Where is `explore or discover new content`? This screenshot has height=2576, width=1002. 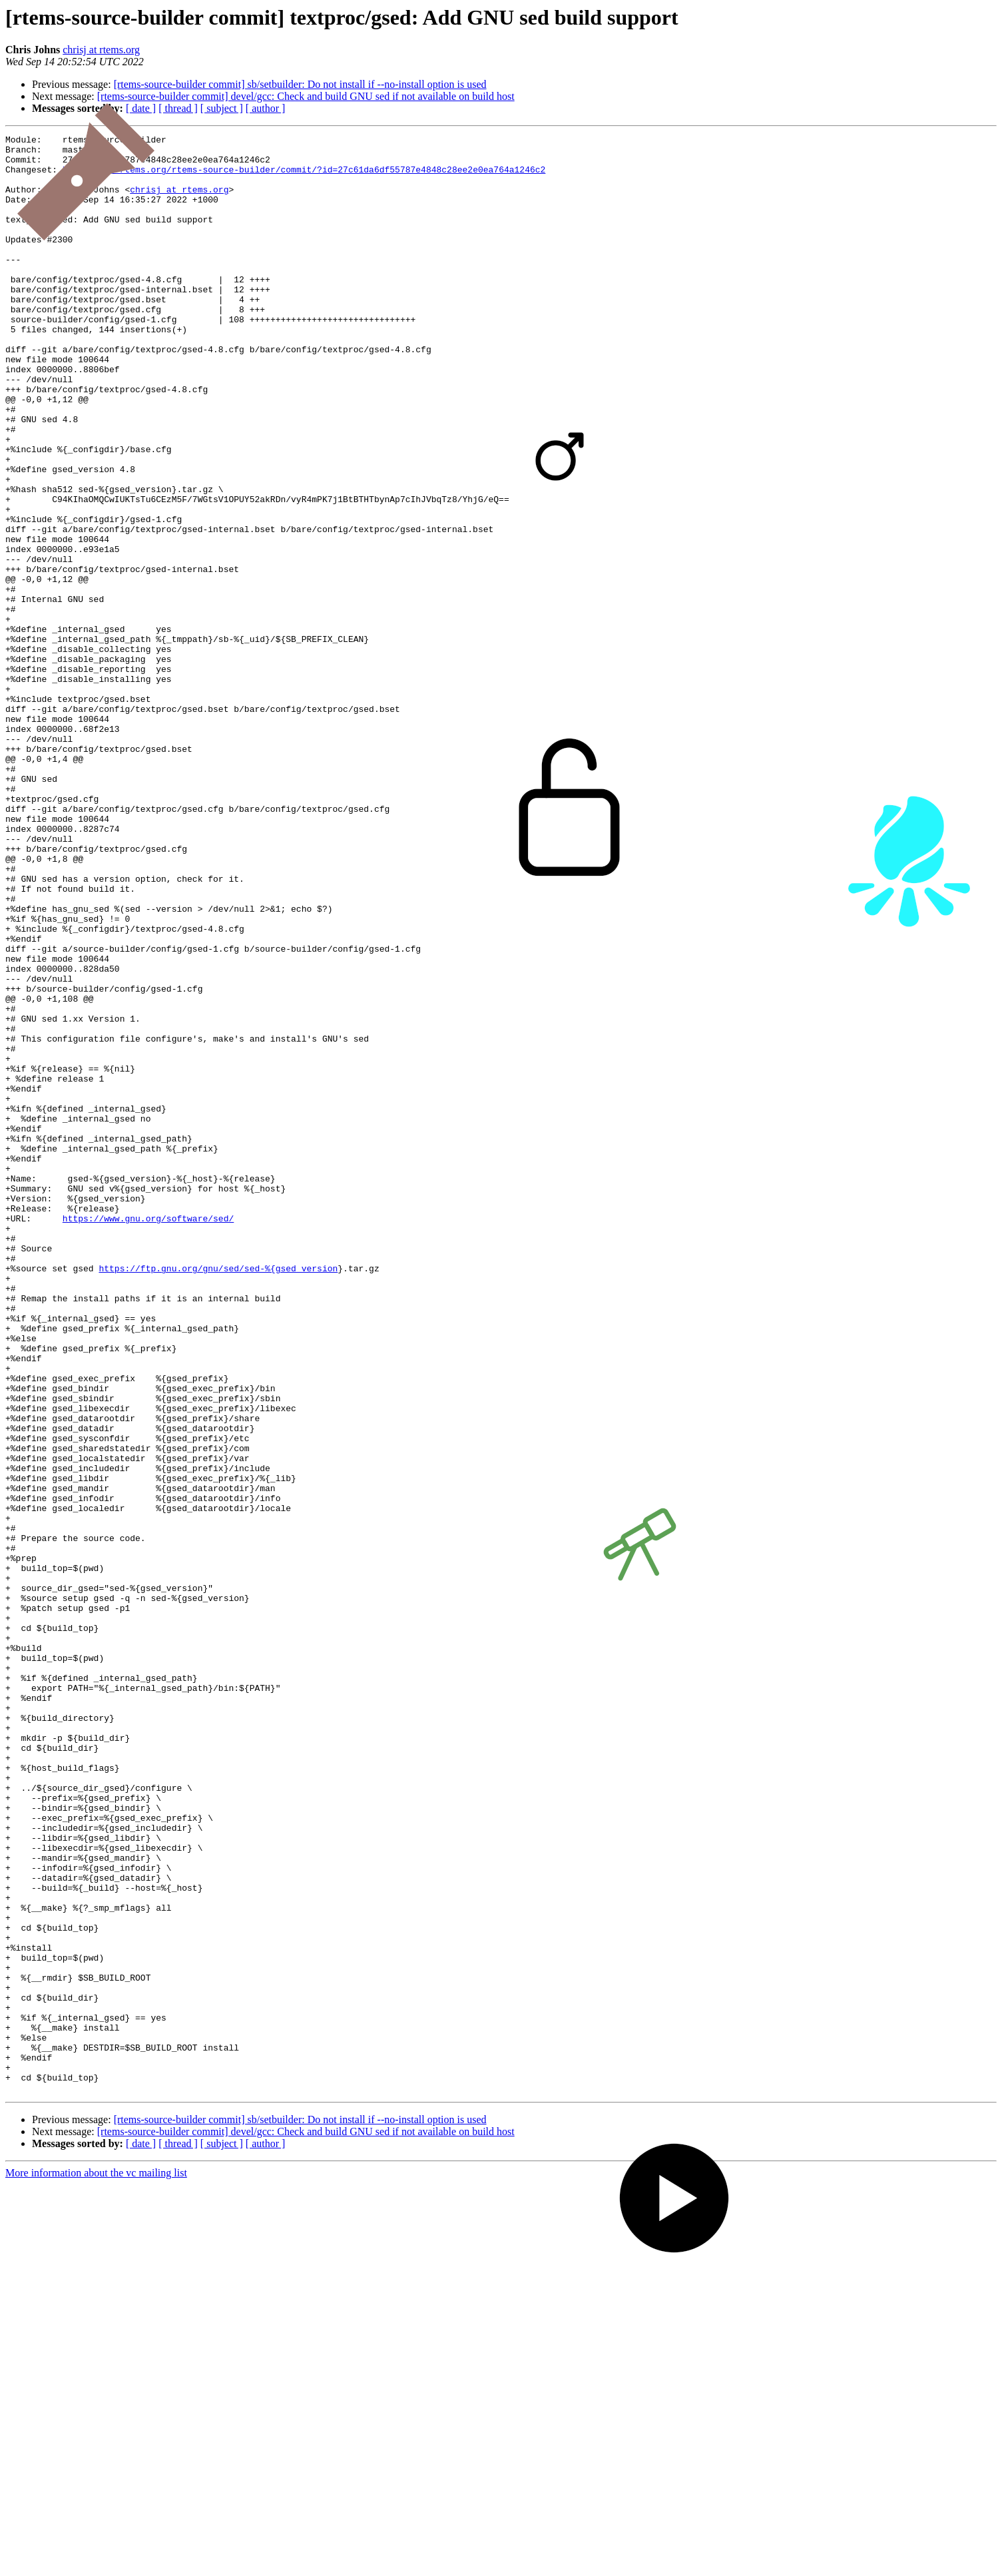
explore or discover new content is located at coordinates (640, 1544).